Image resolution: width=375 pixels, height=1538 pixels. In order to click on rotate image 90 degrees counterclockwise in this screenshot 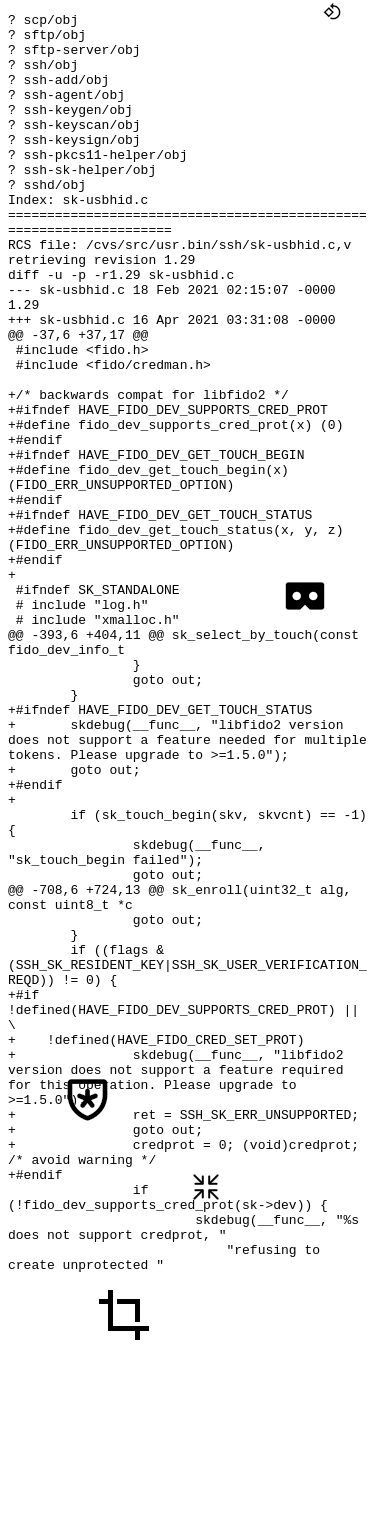, I will do `click(332, 11)`.